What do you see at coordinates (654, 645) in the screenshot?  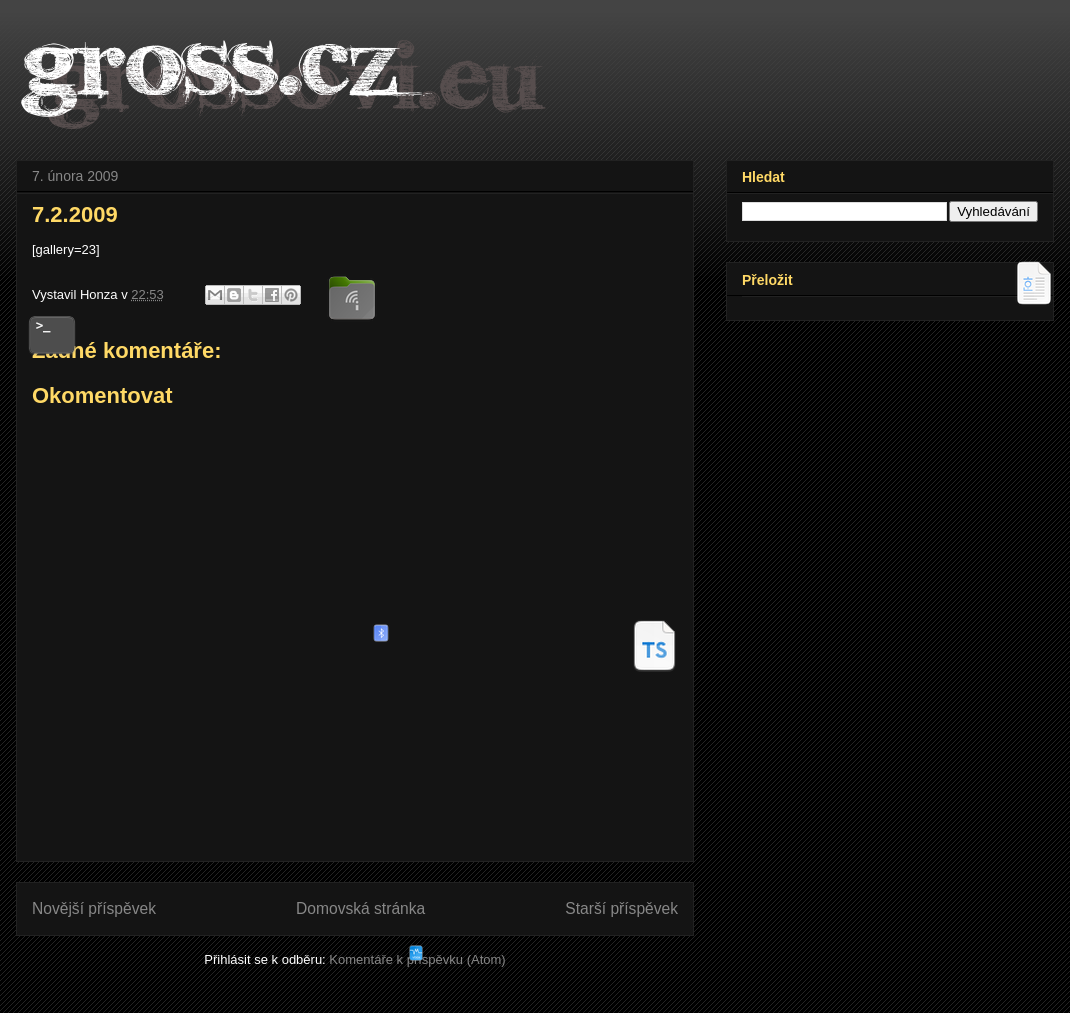 I see `indicates a typescript source file` at bounding box center [654, 645].